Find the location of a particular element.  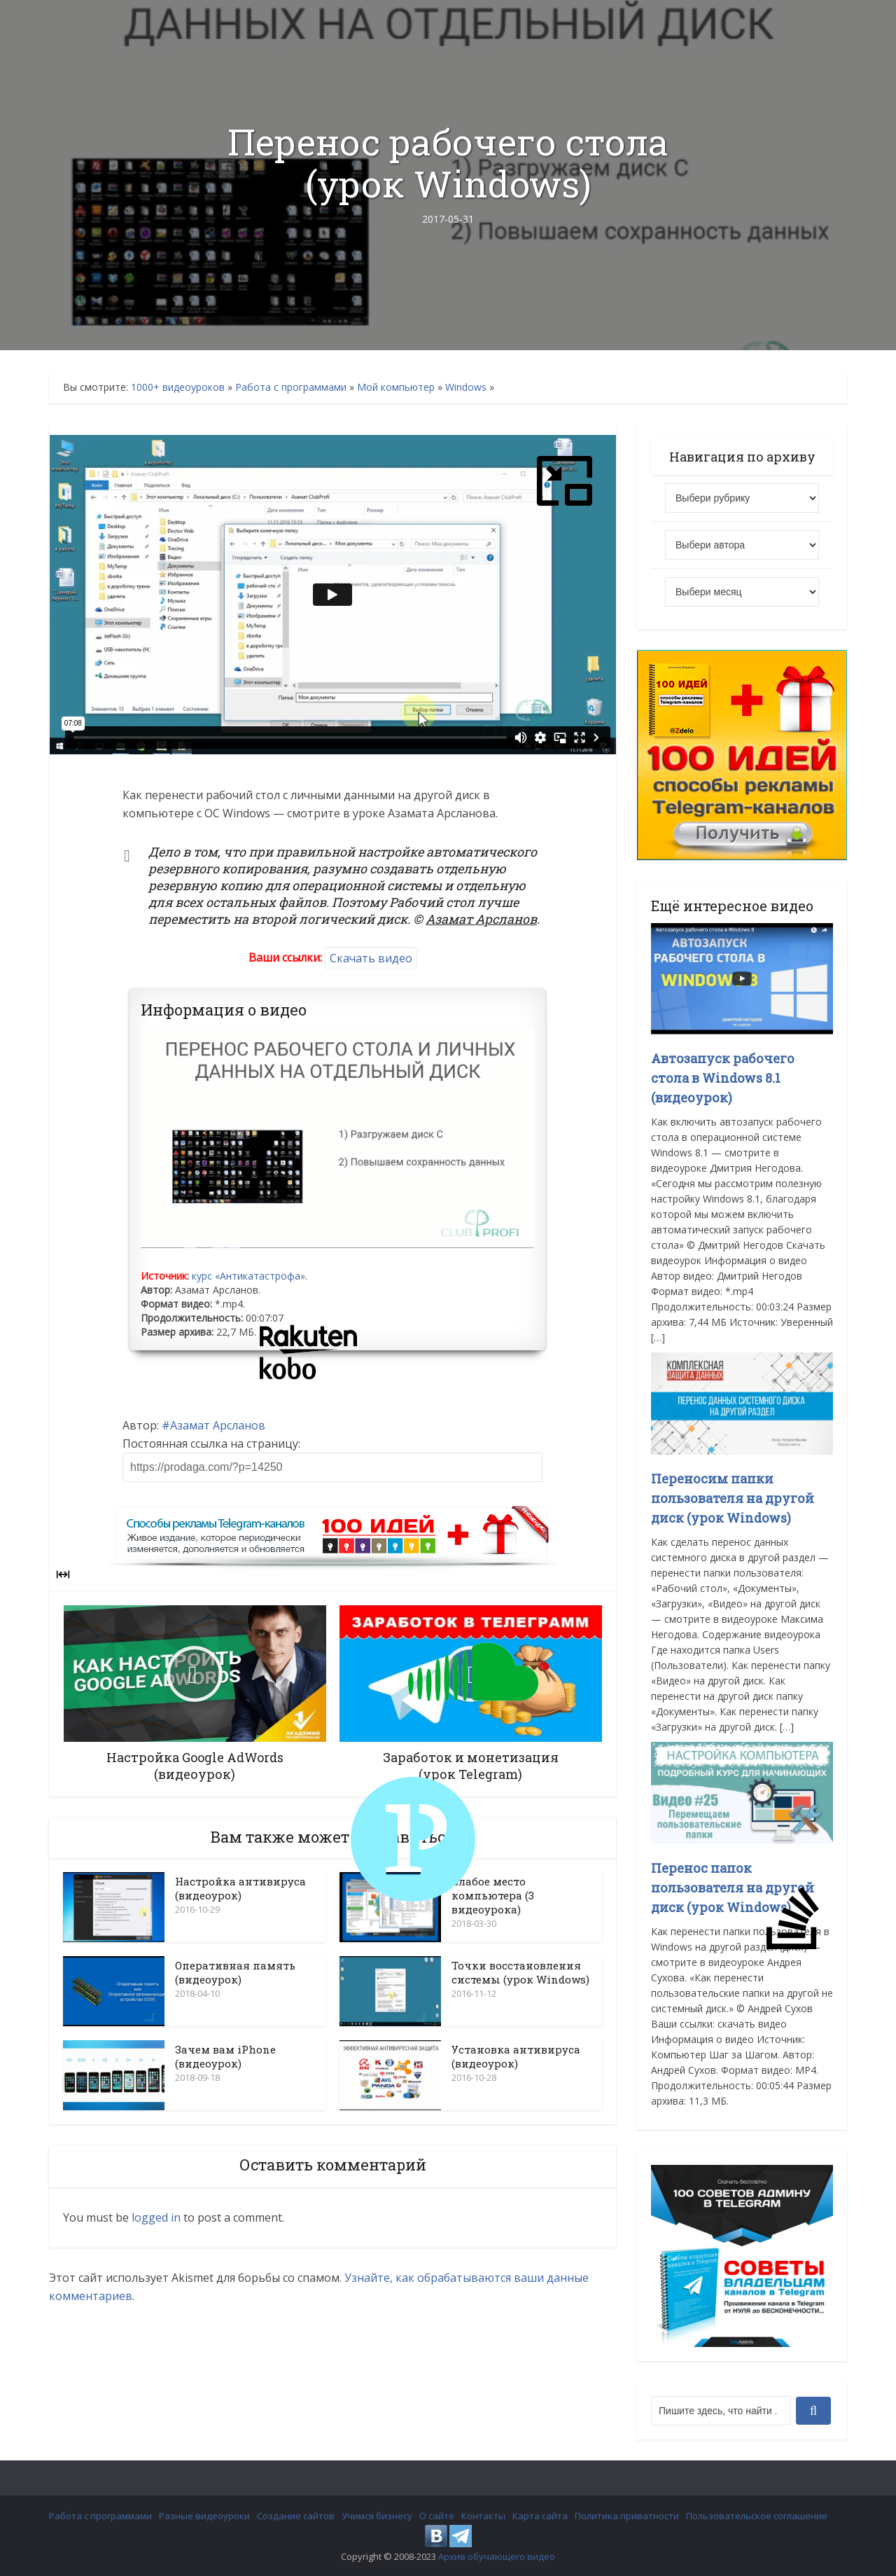

visit stack overflow for programming help is located at coordinates (792, 1918).